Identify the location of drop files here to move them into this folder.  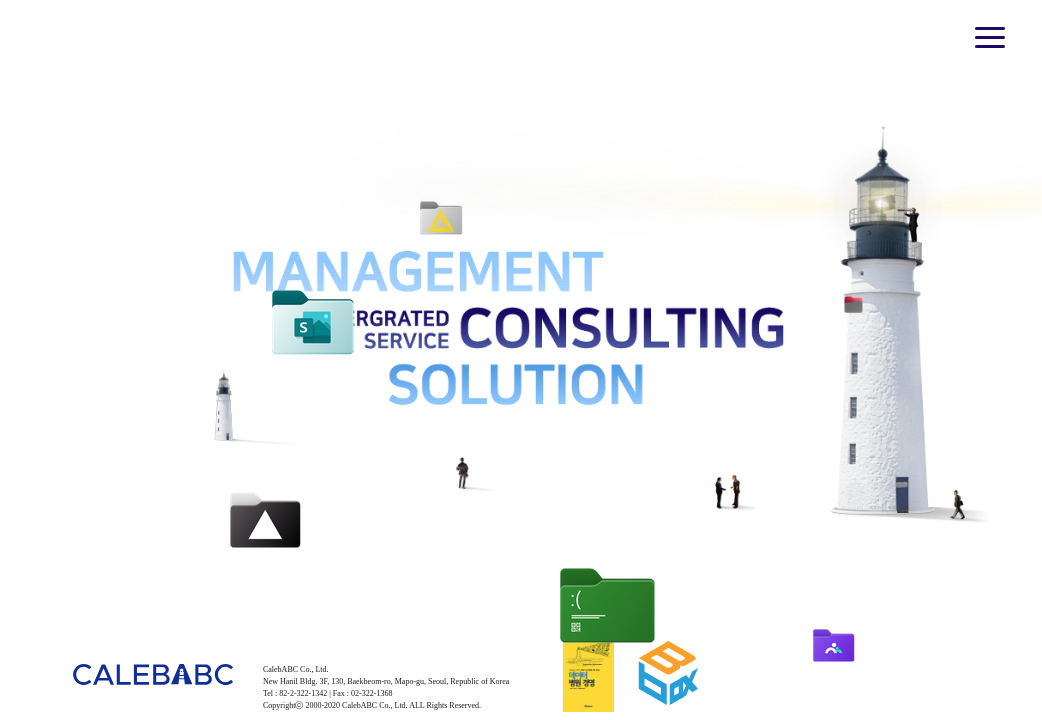
(853, 304).